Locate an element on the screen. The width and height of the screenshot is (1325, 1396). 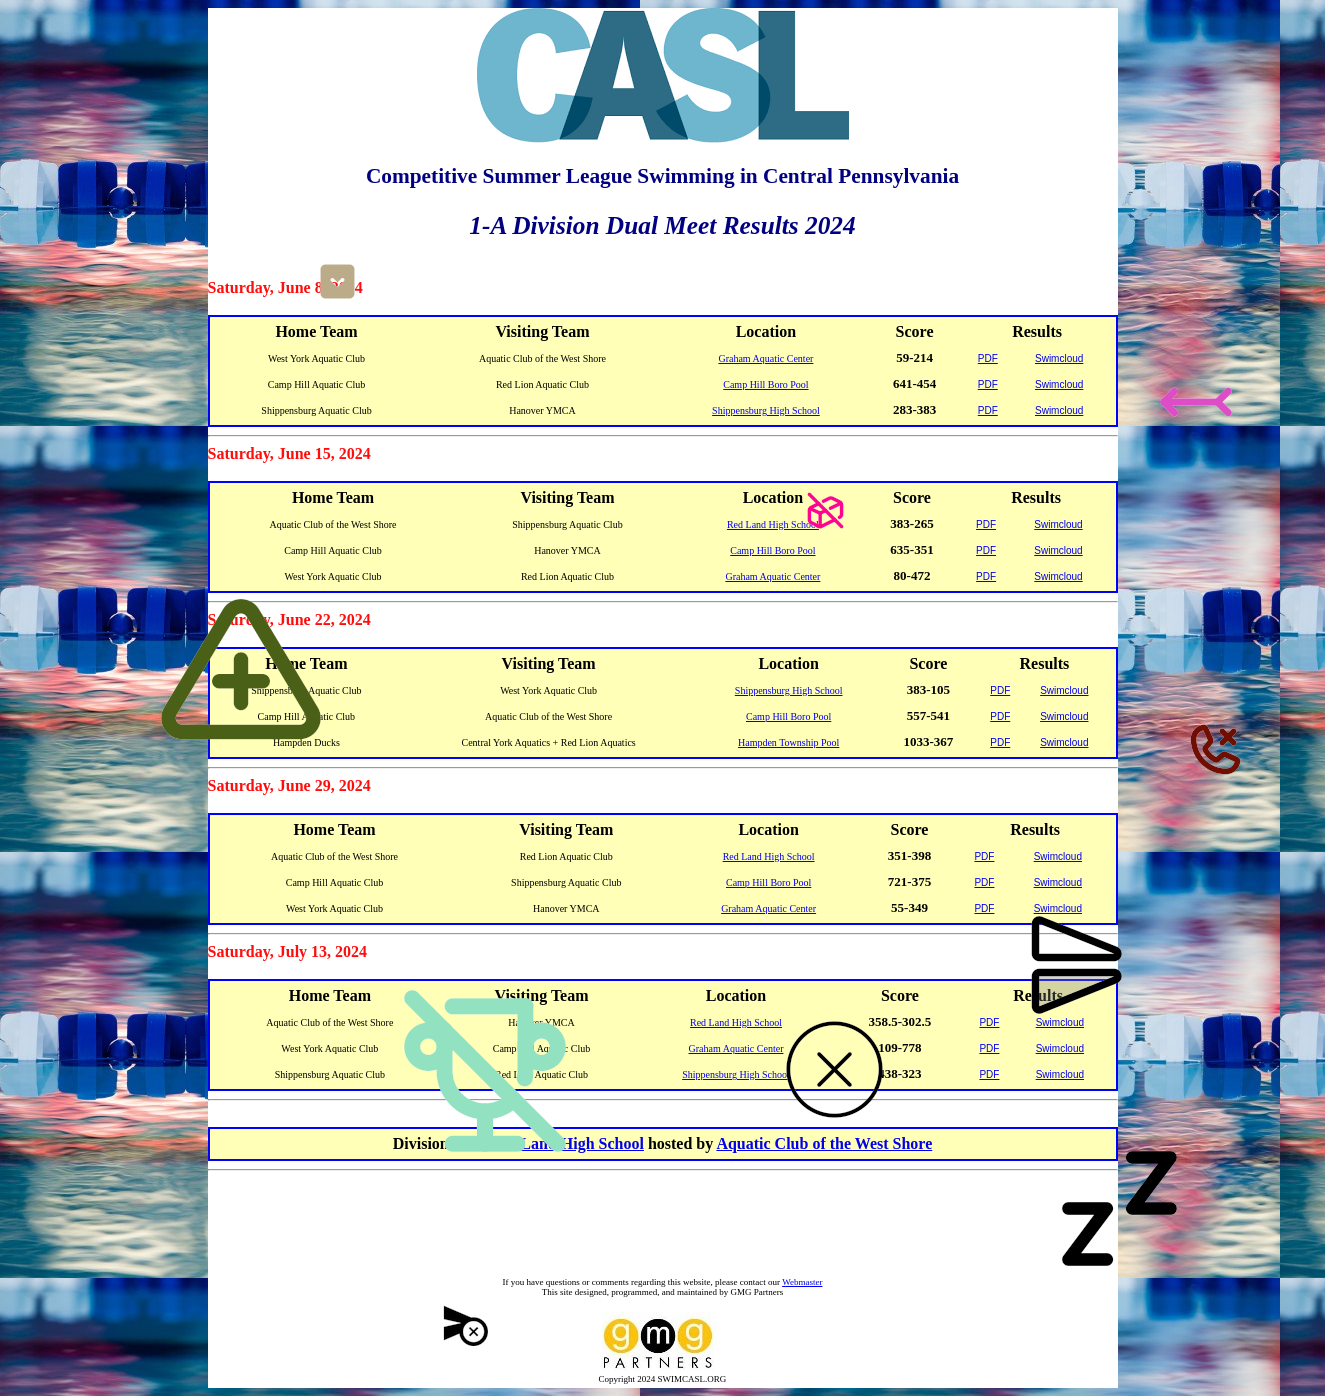
disable 3D view mode is located at coordinates (825, 510).